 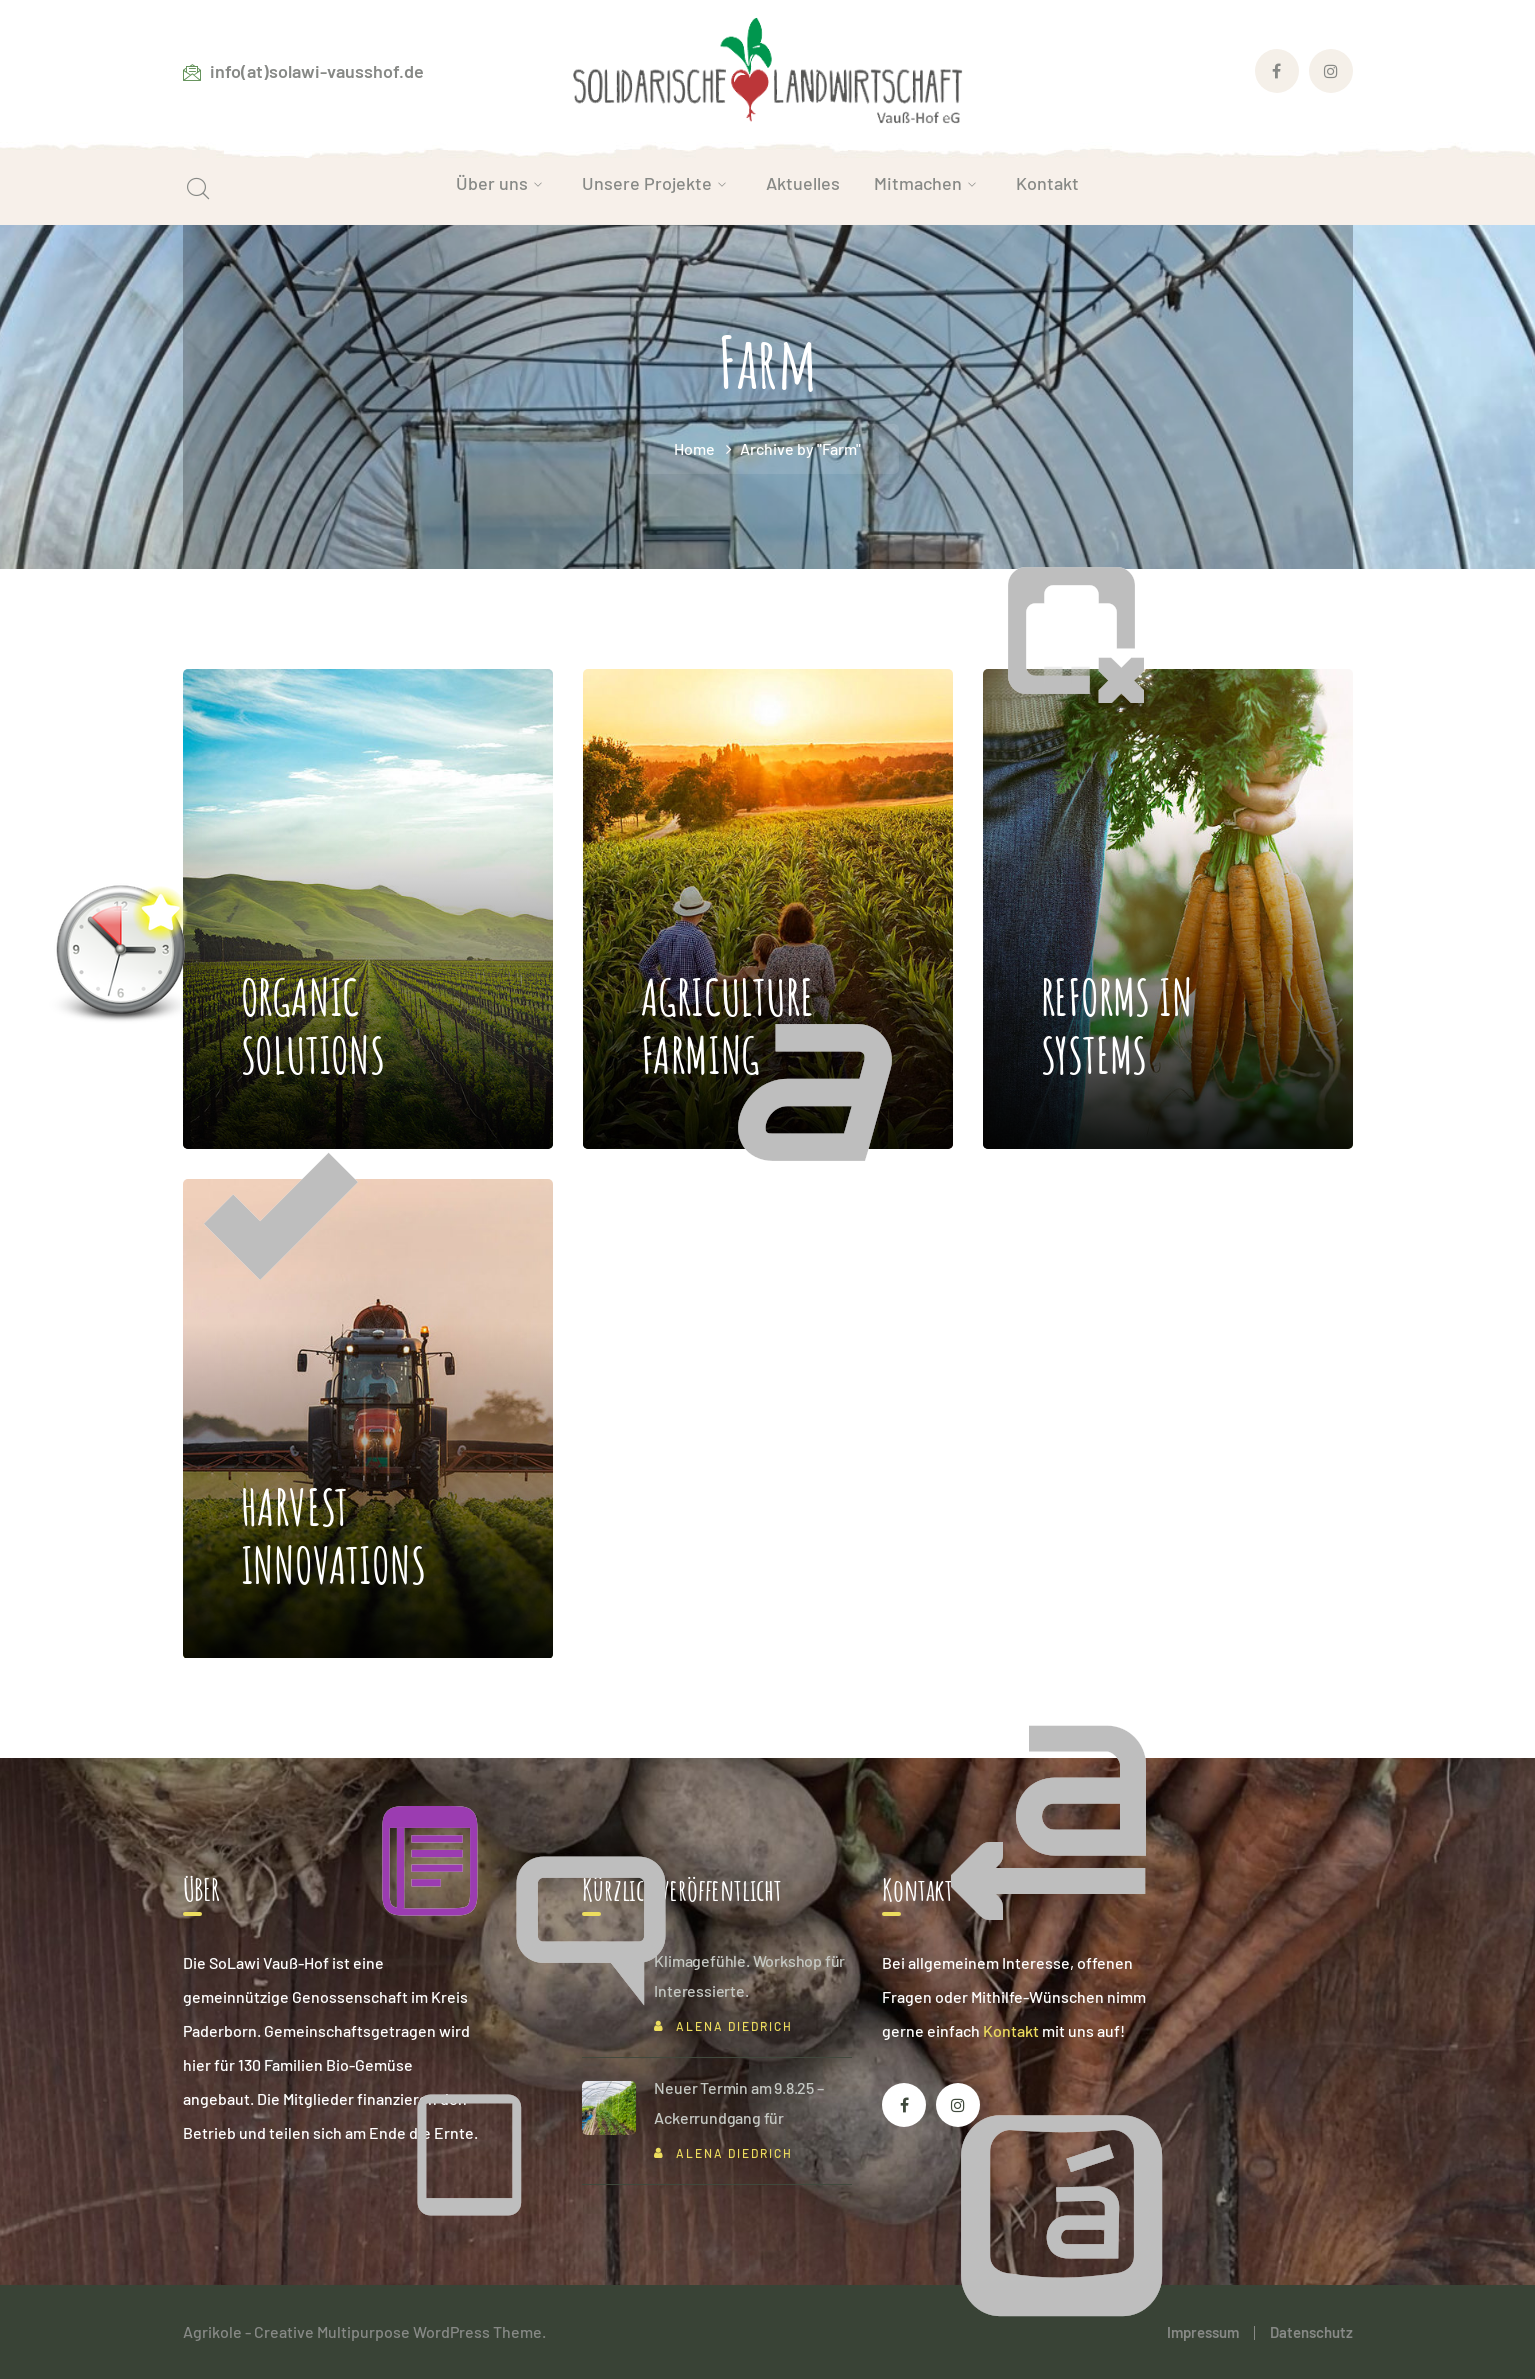 I want to click on create a new calendar appointment, so click(x=123, y=949).